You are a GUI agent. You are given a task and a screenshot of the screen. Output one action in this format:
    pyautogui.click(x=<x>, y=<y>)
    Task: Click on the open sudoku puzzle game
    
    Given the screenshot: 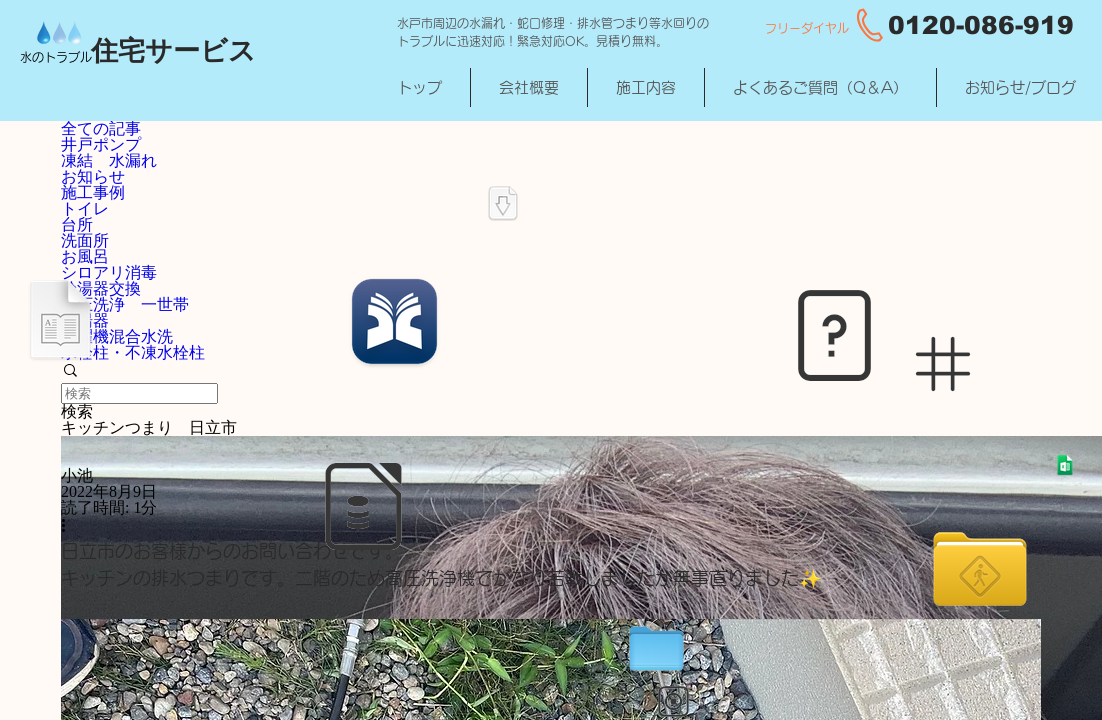 What is the action you would take?
    pyautogui.click(x=943, y=364)
    